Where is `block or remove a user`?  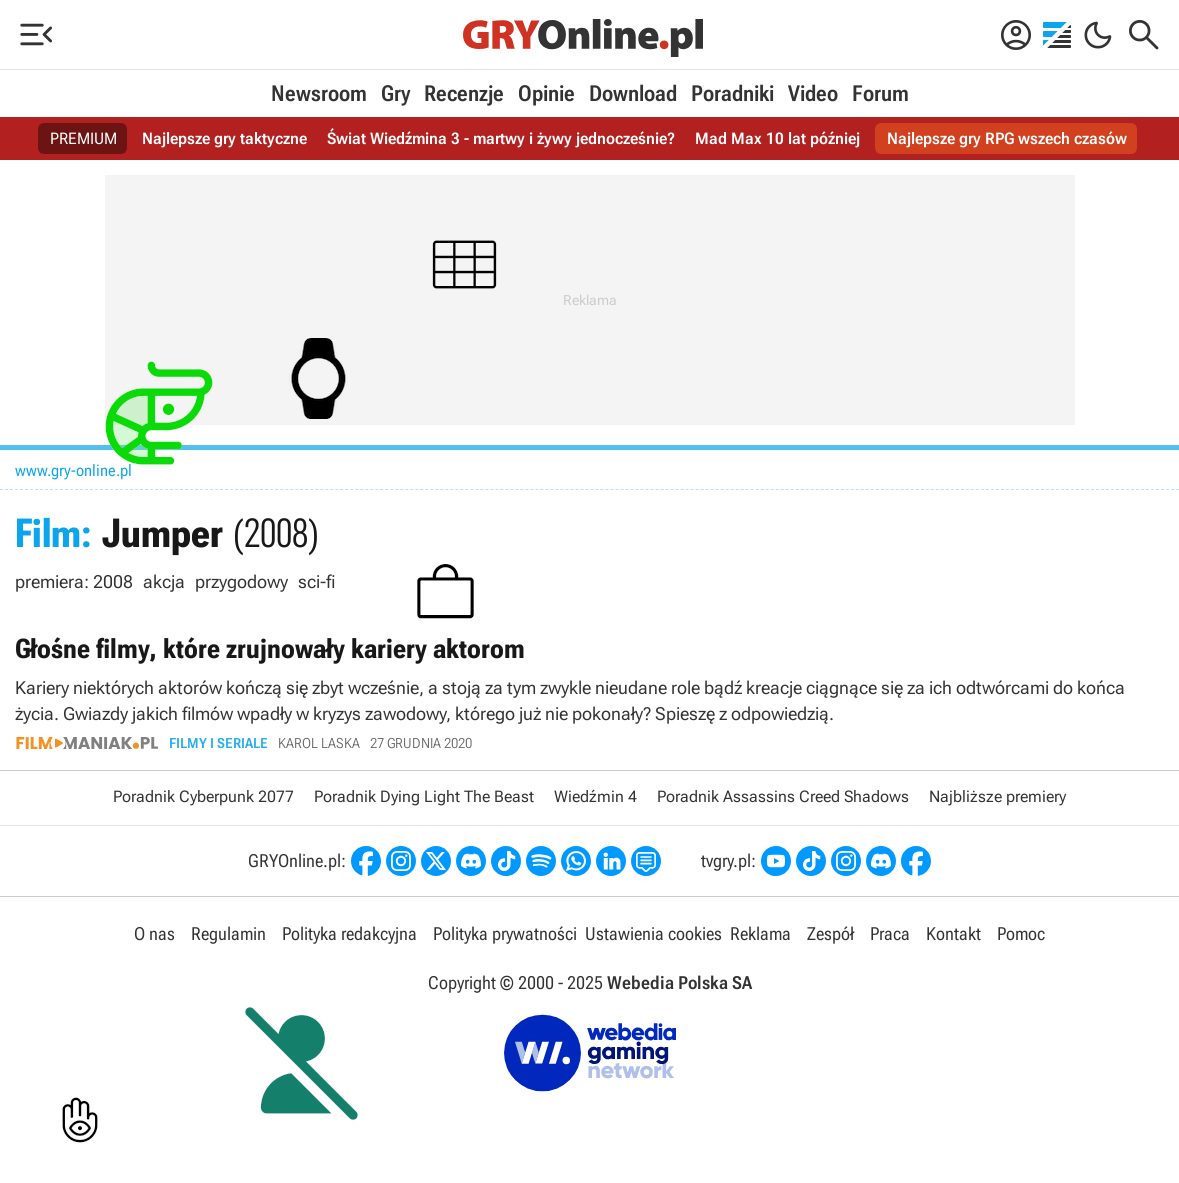
block or remove a user is located at coordinates (301, 1063).